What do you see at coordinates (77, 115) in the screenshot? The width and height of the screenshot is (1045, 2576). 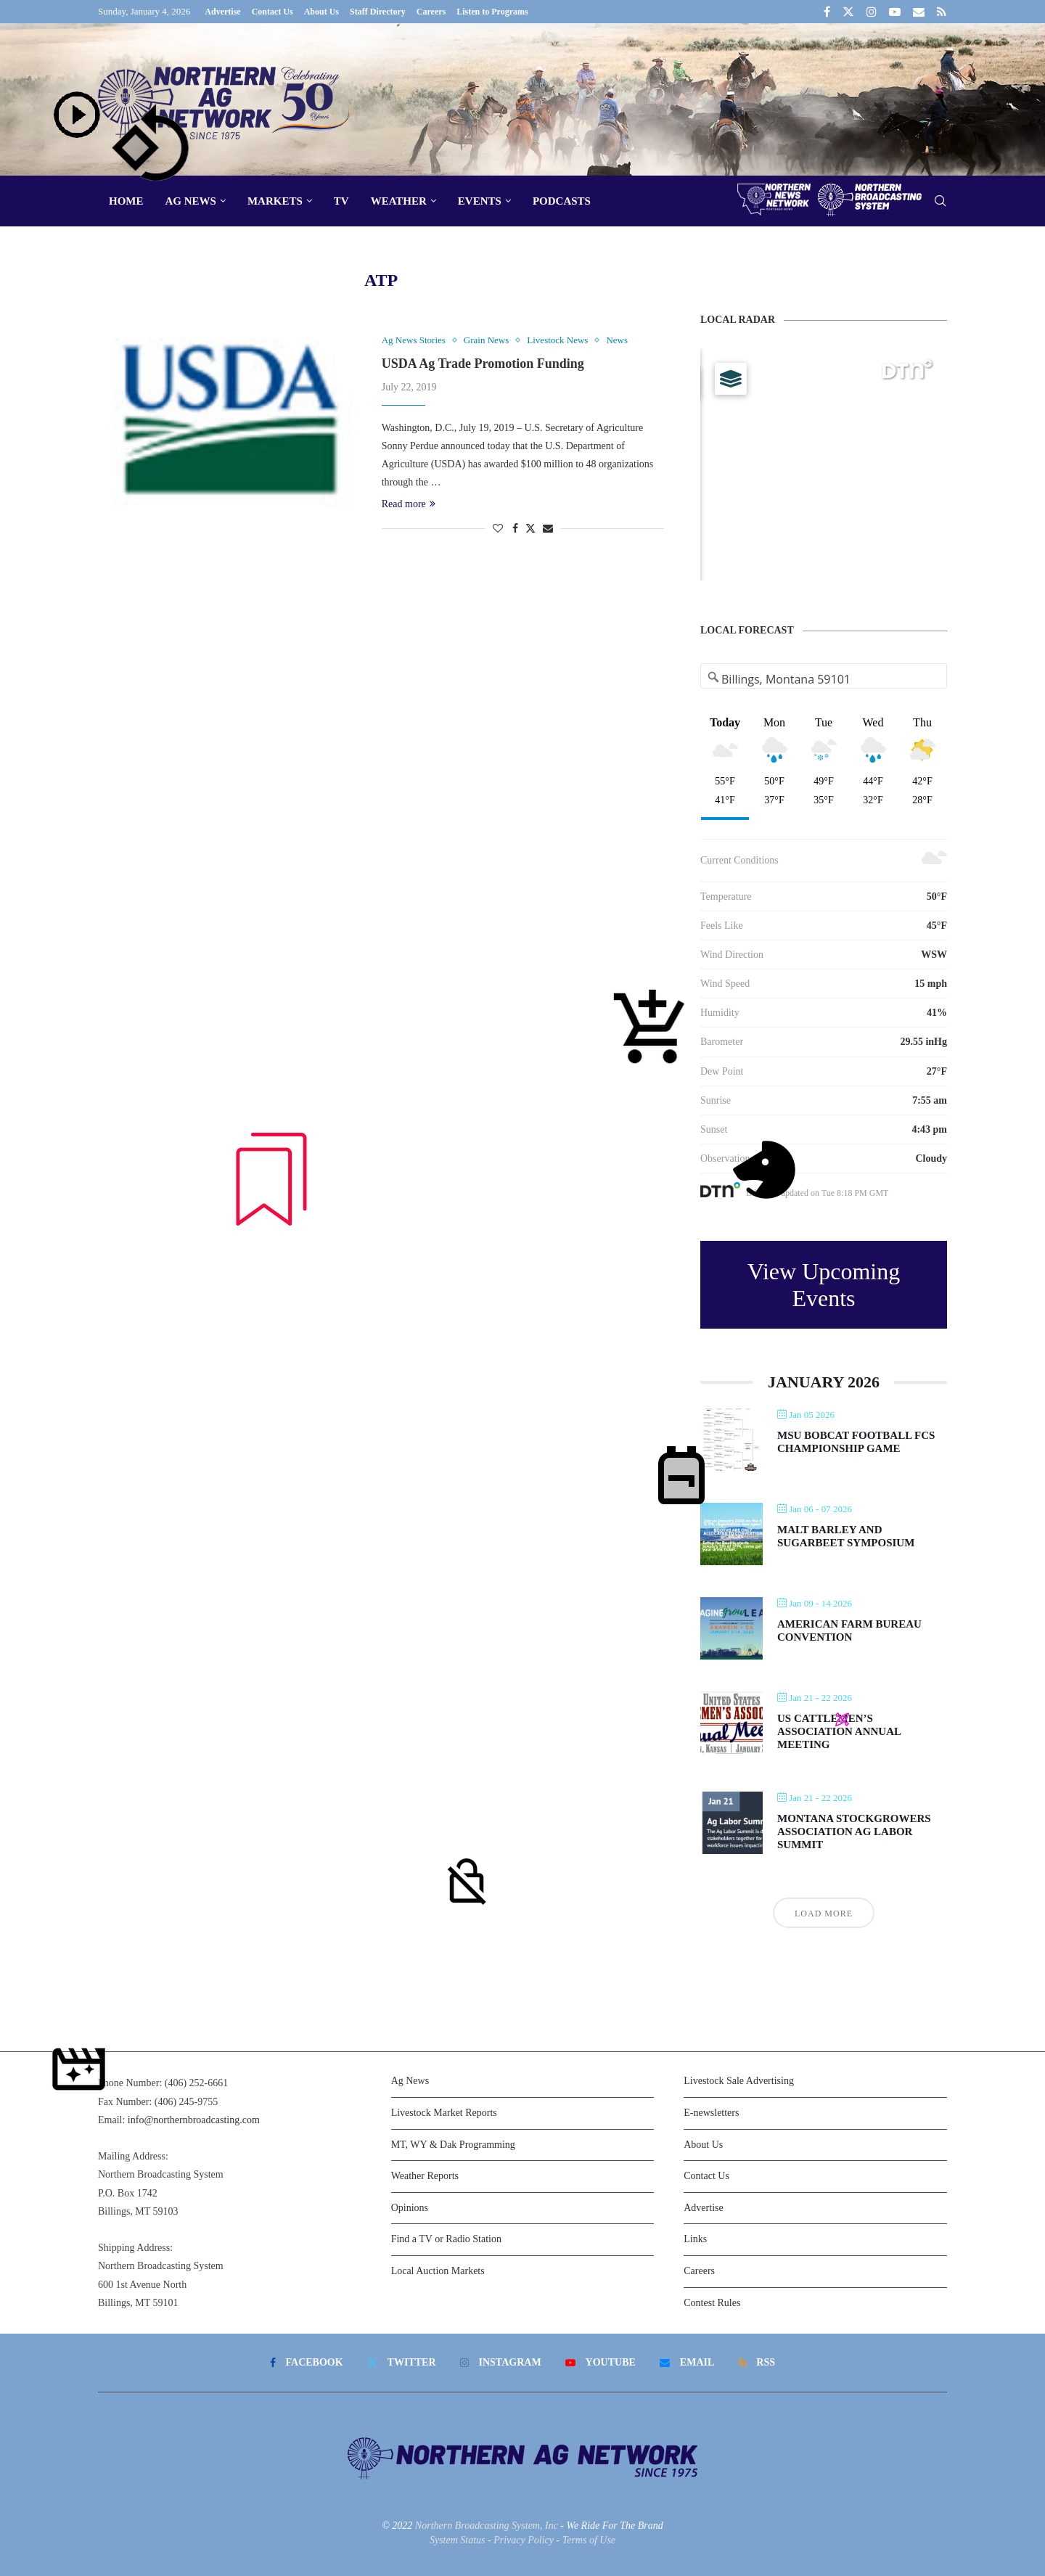 I see `play media or video content` at bounding box center [77, 115].